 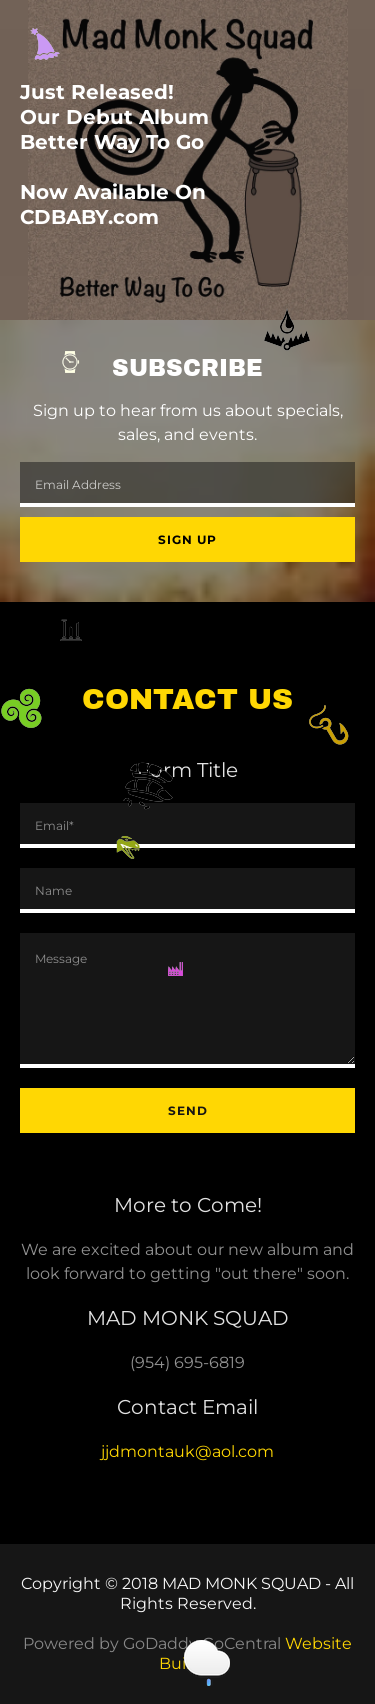 I want to click on browse sushi or Japanese food options, so click(x=148, y=786).